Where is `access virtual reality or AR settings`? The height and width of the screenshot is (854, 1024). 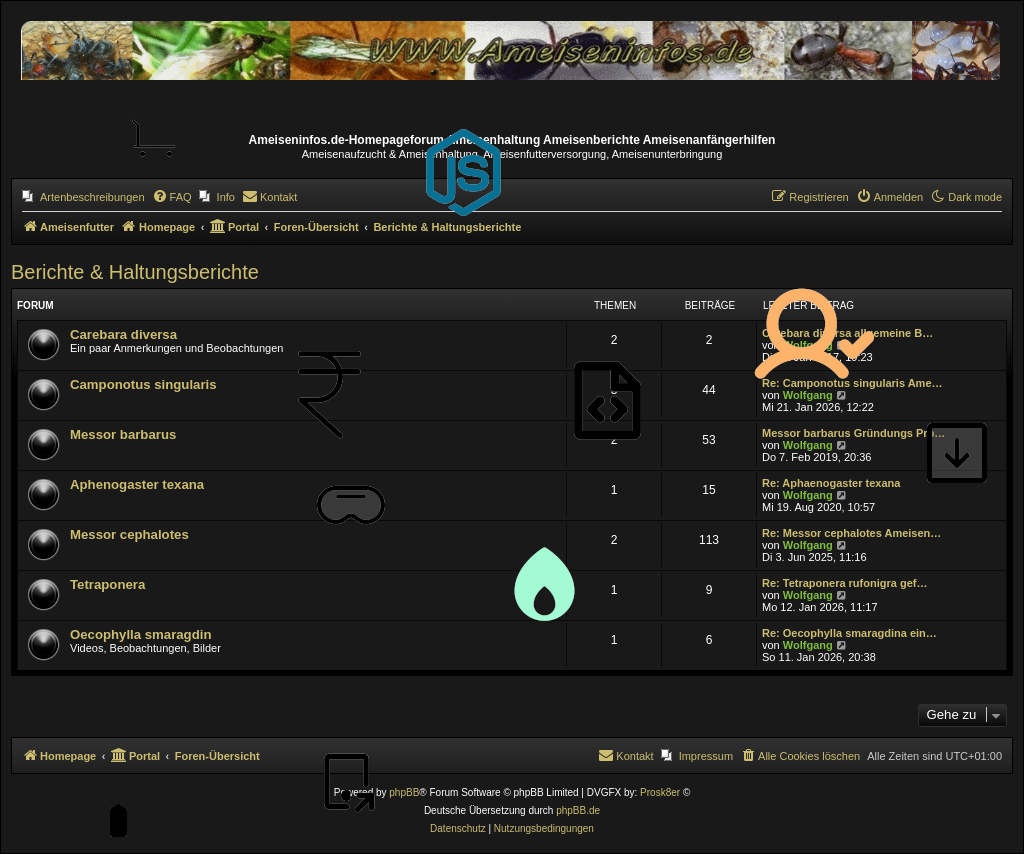
access virtual reality or AR settings is located at coordinates (351, 505).